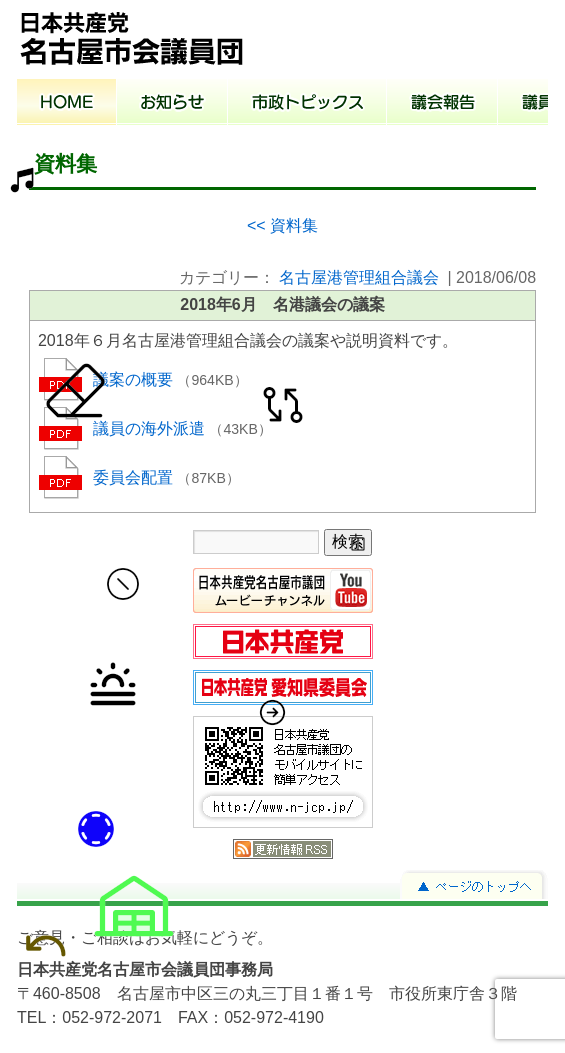 This screenshot has height=1053, width=565. I want to click on access garage or parking settings, so click(134, 910).